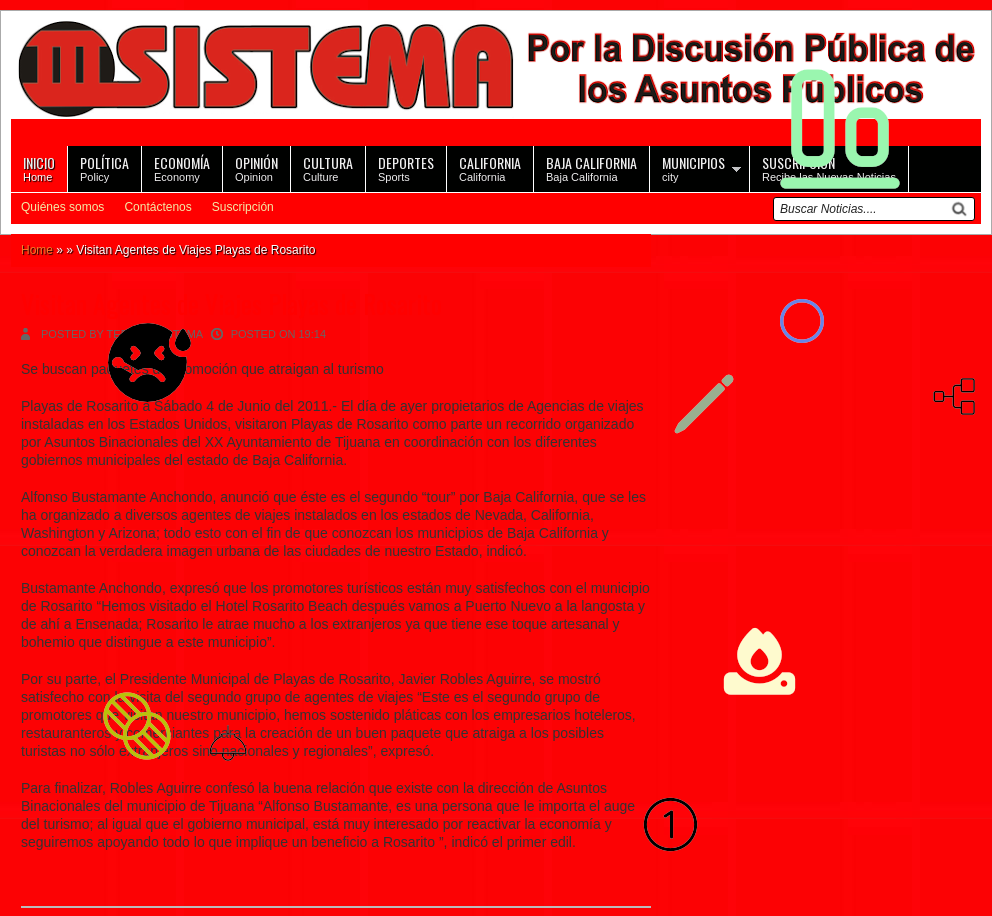 This screenshot has height=916, width=992. What do you see at coordinates (137, 726) in the screenshot?
I see `exclude overlapping elements from selection` at bounding box center [137, 726].